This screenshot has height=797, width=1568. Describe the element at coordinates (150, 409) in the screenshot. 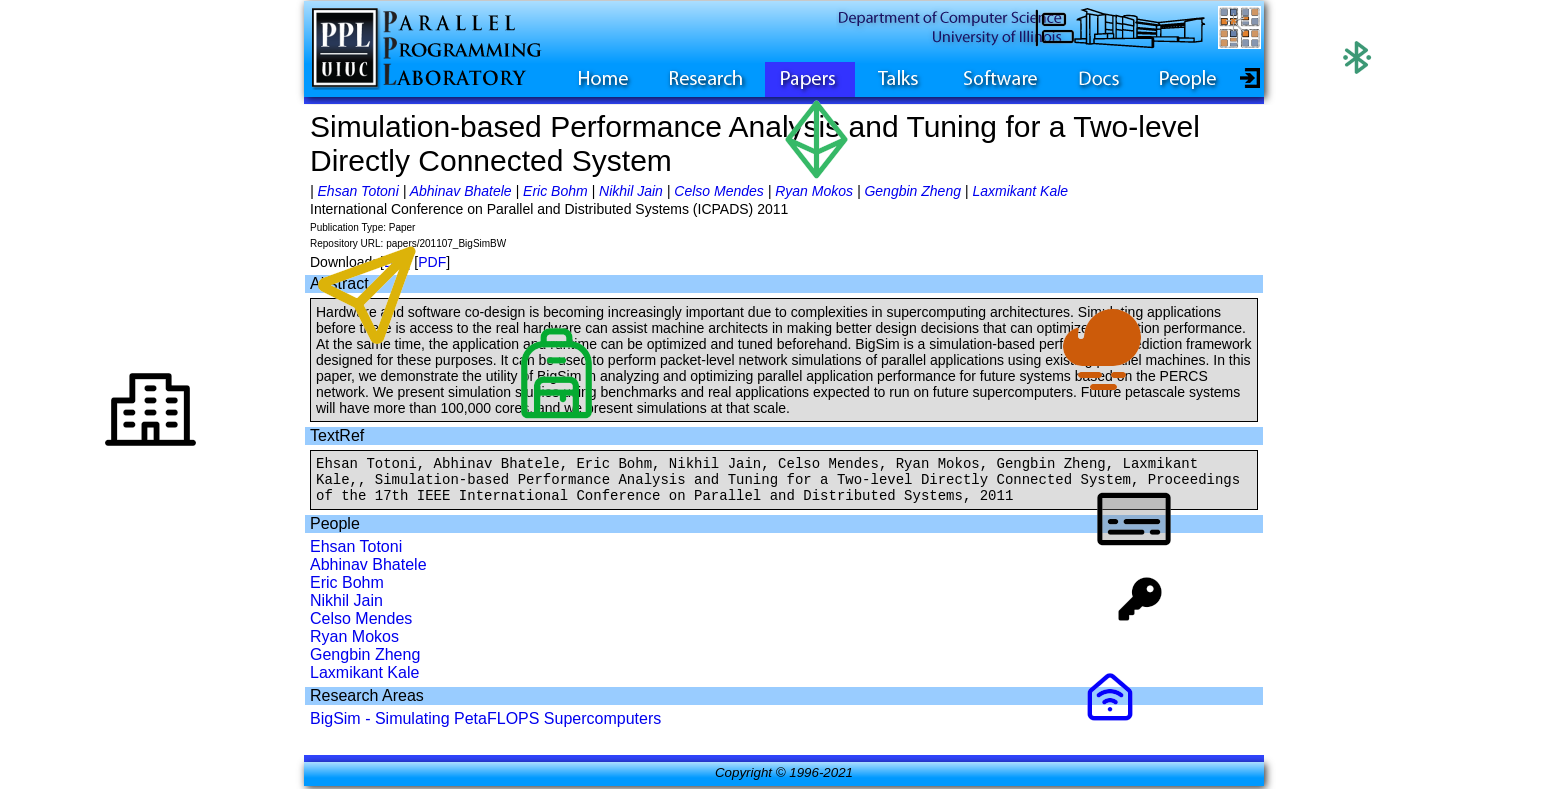

I see `view apartment or residential listings` at that location.